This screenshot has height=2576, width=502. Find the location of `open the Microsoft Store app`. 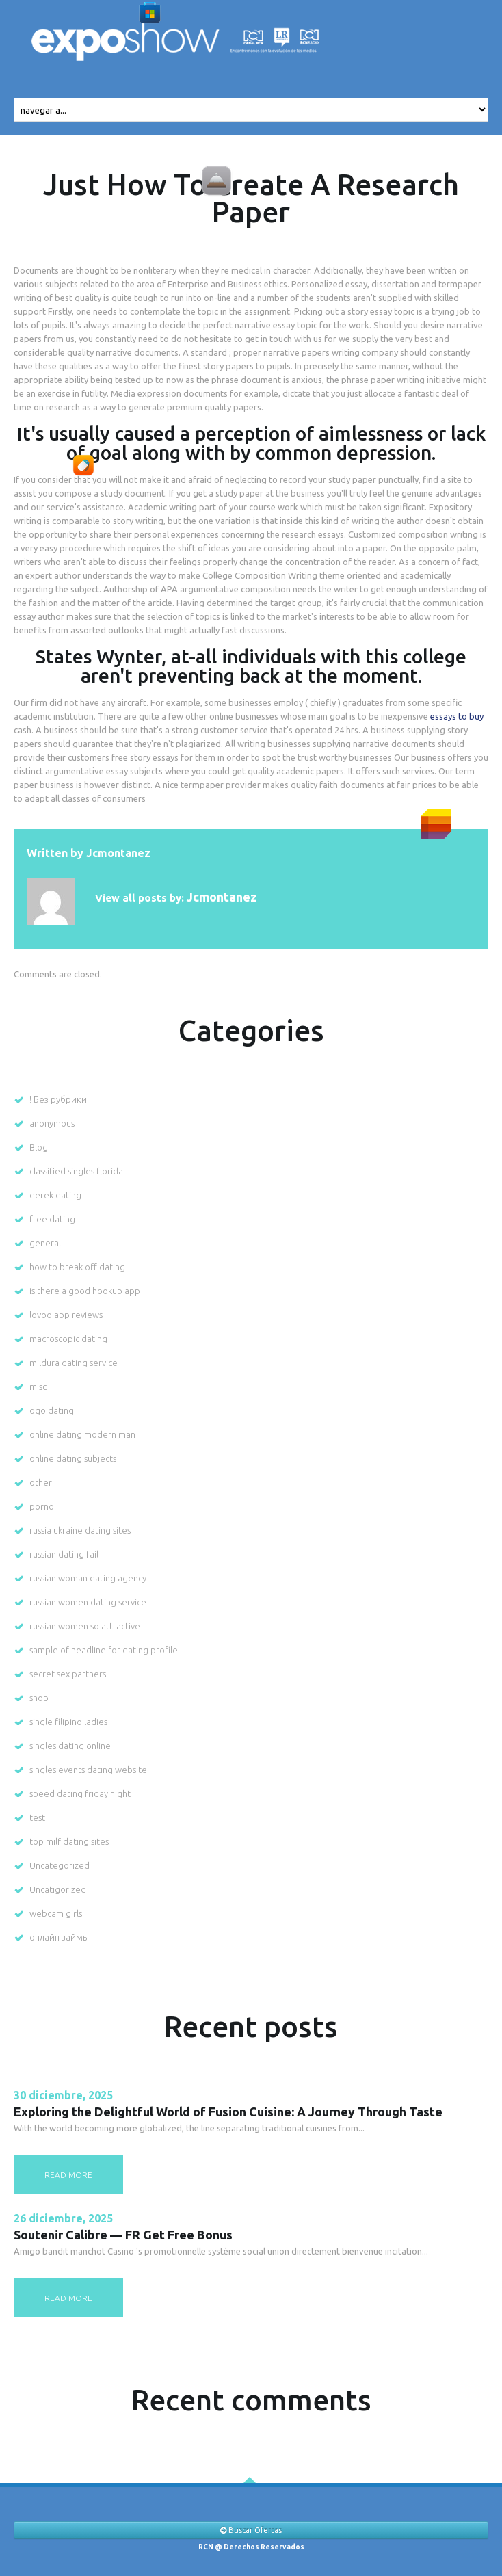

open the Microsoft Store app is located at coordinates (150, 13).